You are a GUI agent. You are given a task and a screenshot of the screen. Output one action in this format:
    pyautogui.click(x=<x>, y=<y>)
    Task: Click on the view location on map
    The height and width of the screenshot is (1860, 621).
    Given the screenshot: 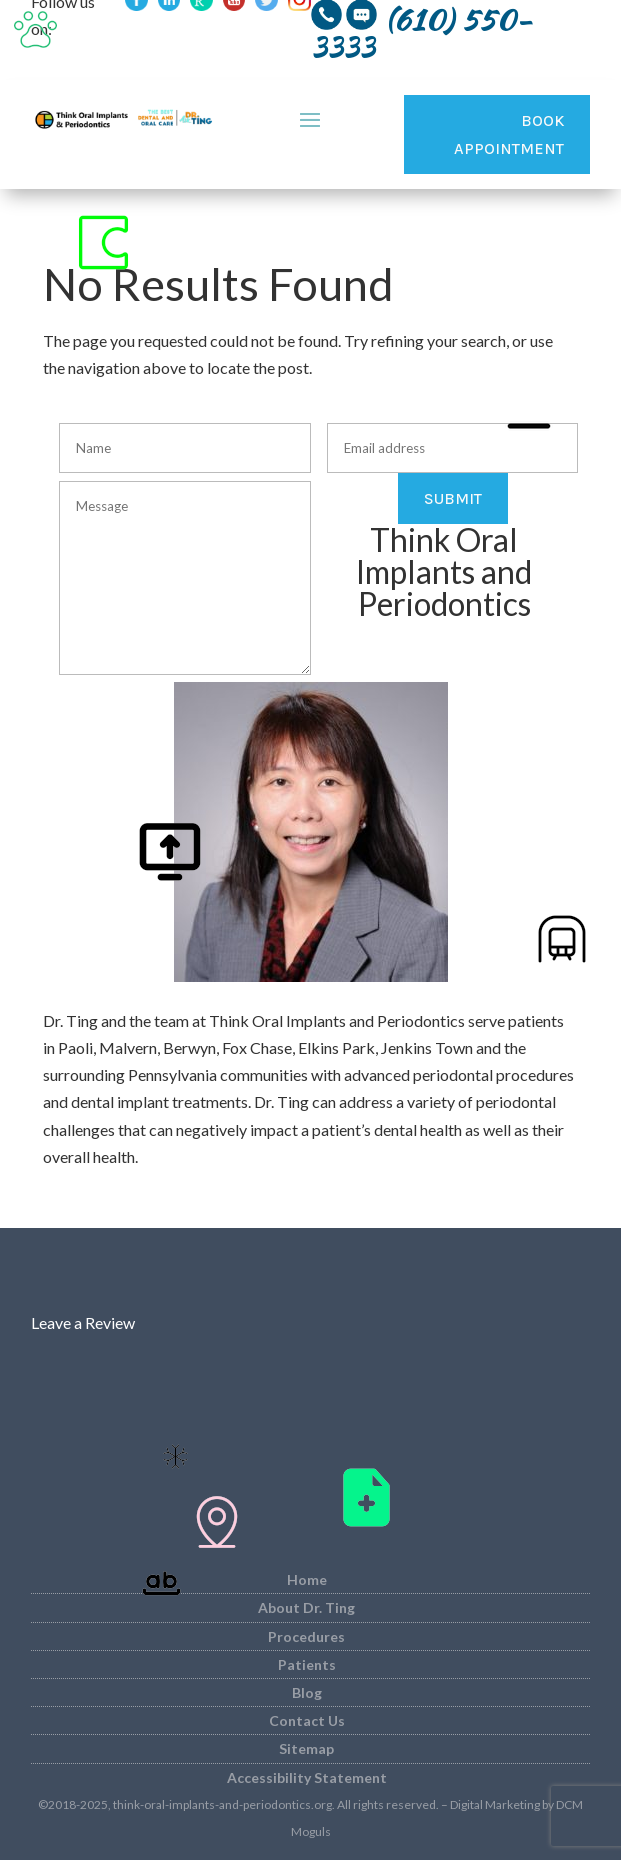 What is the action you would take?
    pyautogui.click(x=217, y=1522)
    